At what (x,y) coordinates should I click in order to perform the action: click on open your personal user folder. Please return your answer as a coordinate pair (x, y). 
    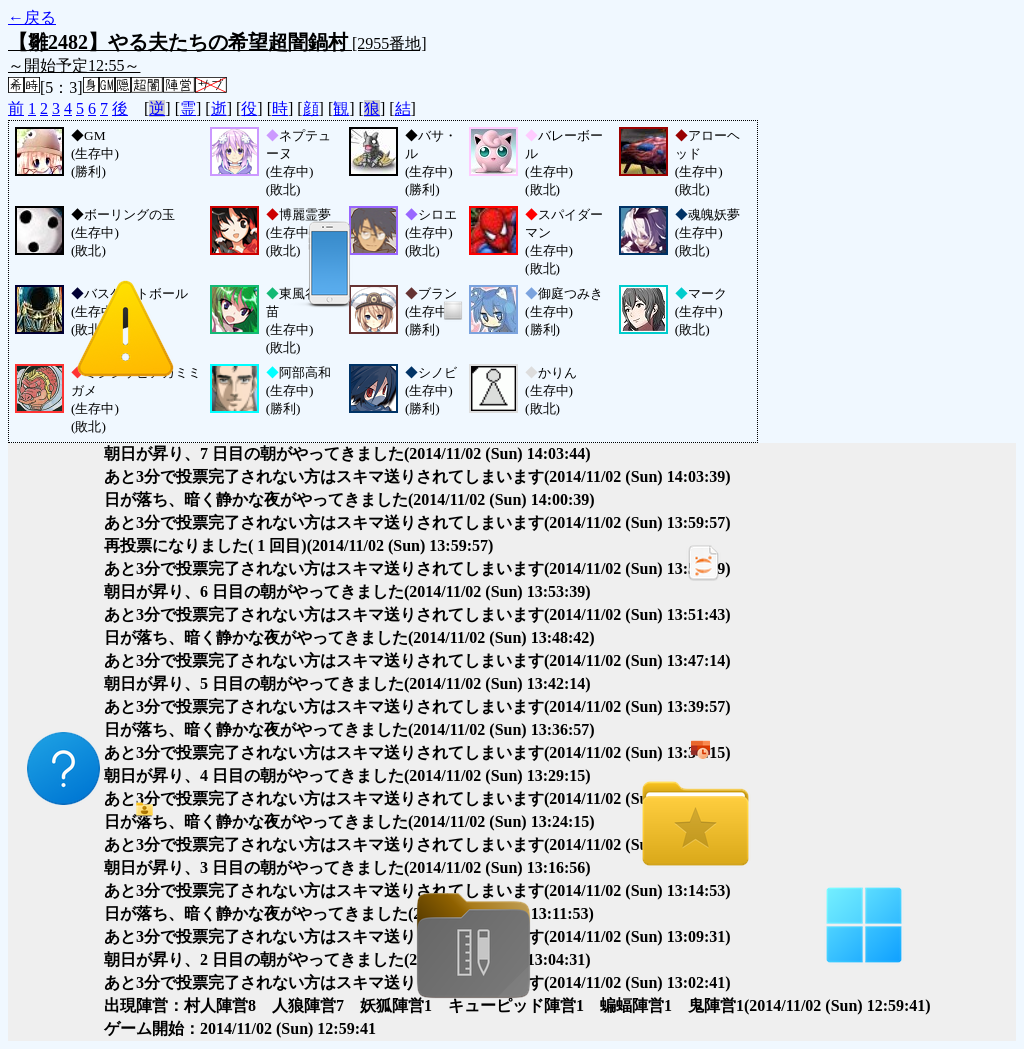
    Looking at the image, I should click on (144, 809).